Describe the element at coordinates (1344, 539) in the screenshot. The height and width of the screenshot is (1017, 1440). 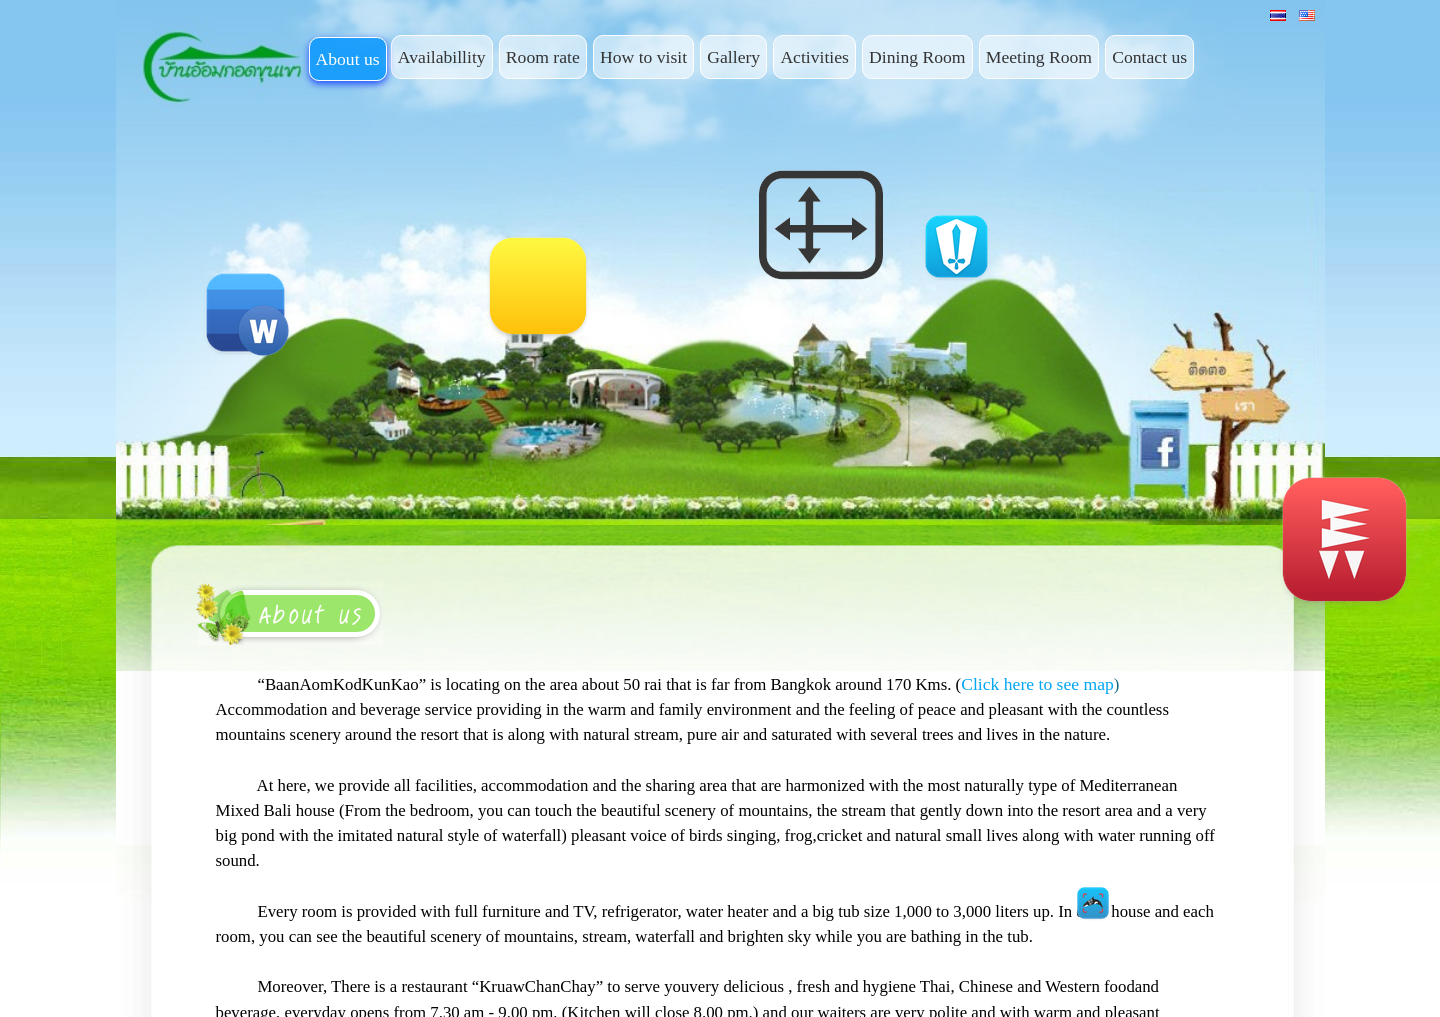
I see `open persepolis download manager` at that location.